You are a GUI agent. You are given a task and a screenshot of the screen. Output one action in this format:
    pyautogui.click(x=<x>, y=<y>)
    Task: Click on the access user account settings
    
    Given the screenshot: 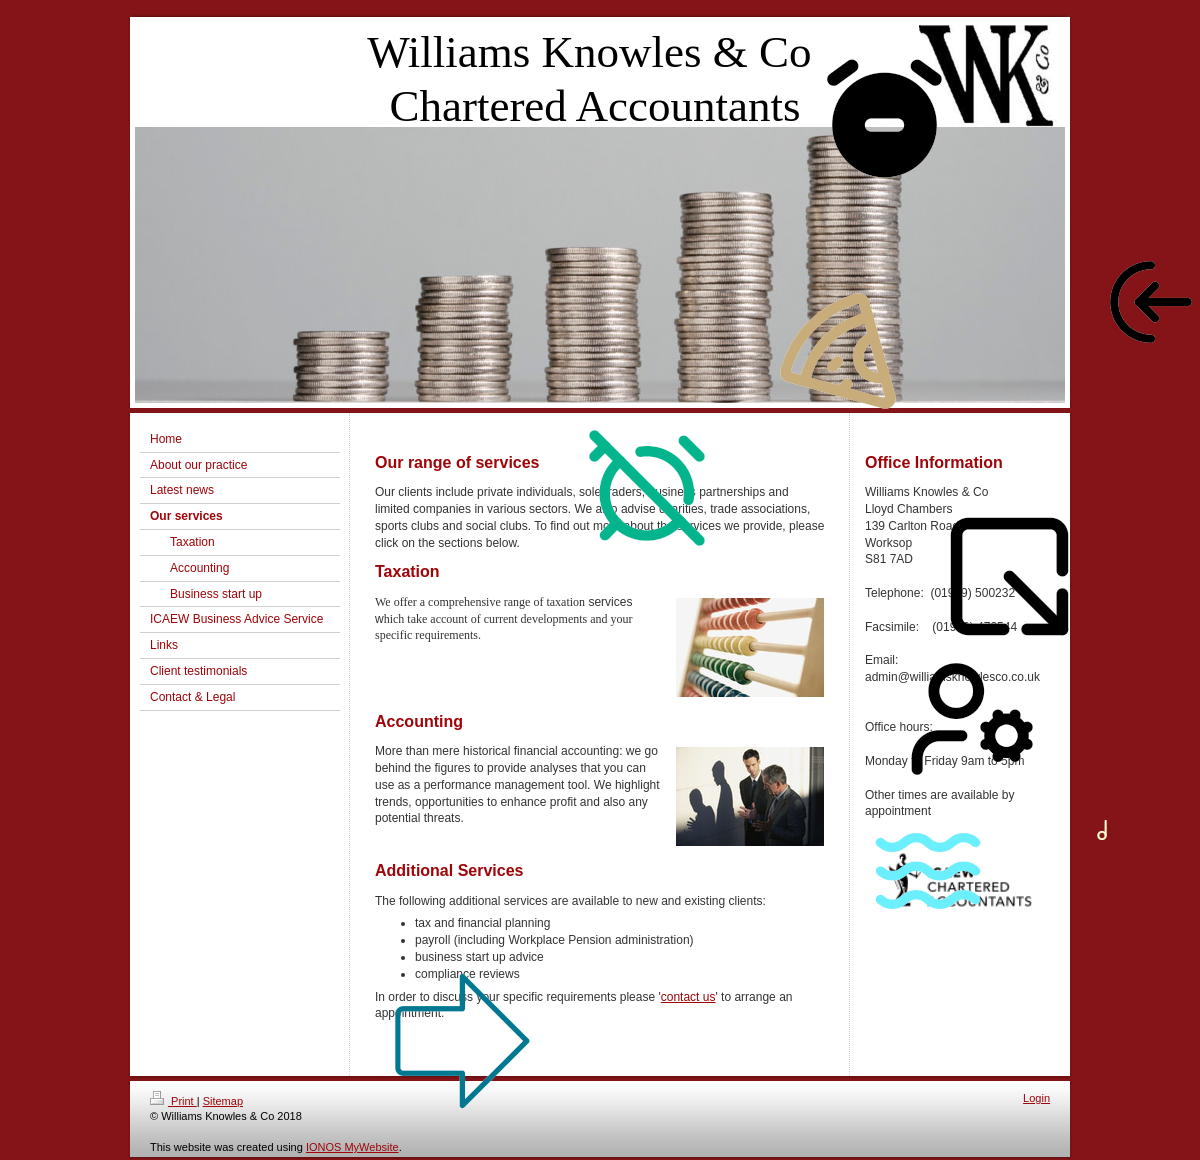 What is the action you would take?
    pyautogui.click(x=973, y=719)
    